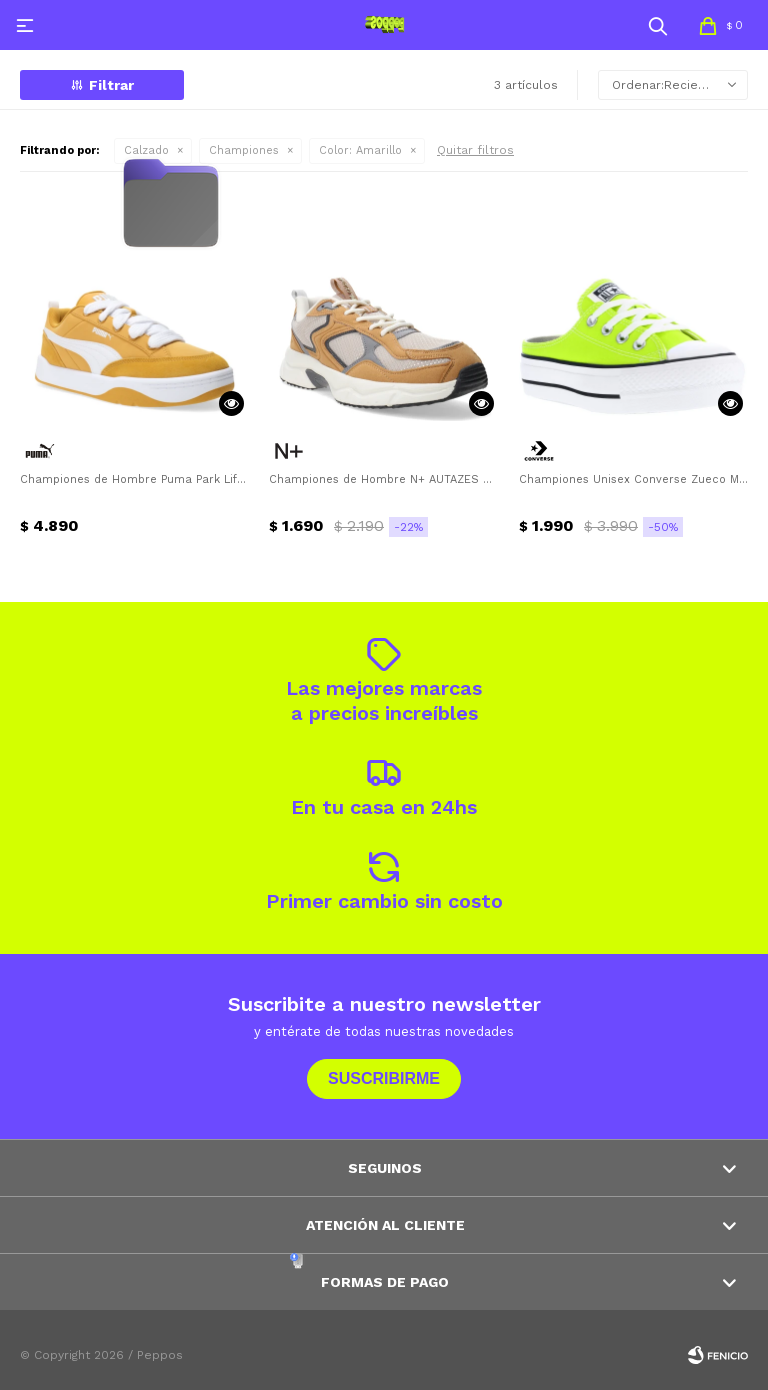  I want to click on open folder to view contents, so click(171, 203).